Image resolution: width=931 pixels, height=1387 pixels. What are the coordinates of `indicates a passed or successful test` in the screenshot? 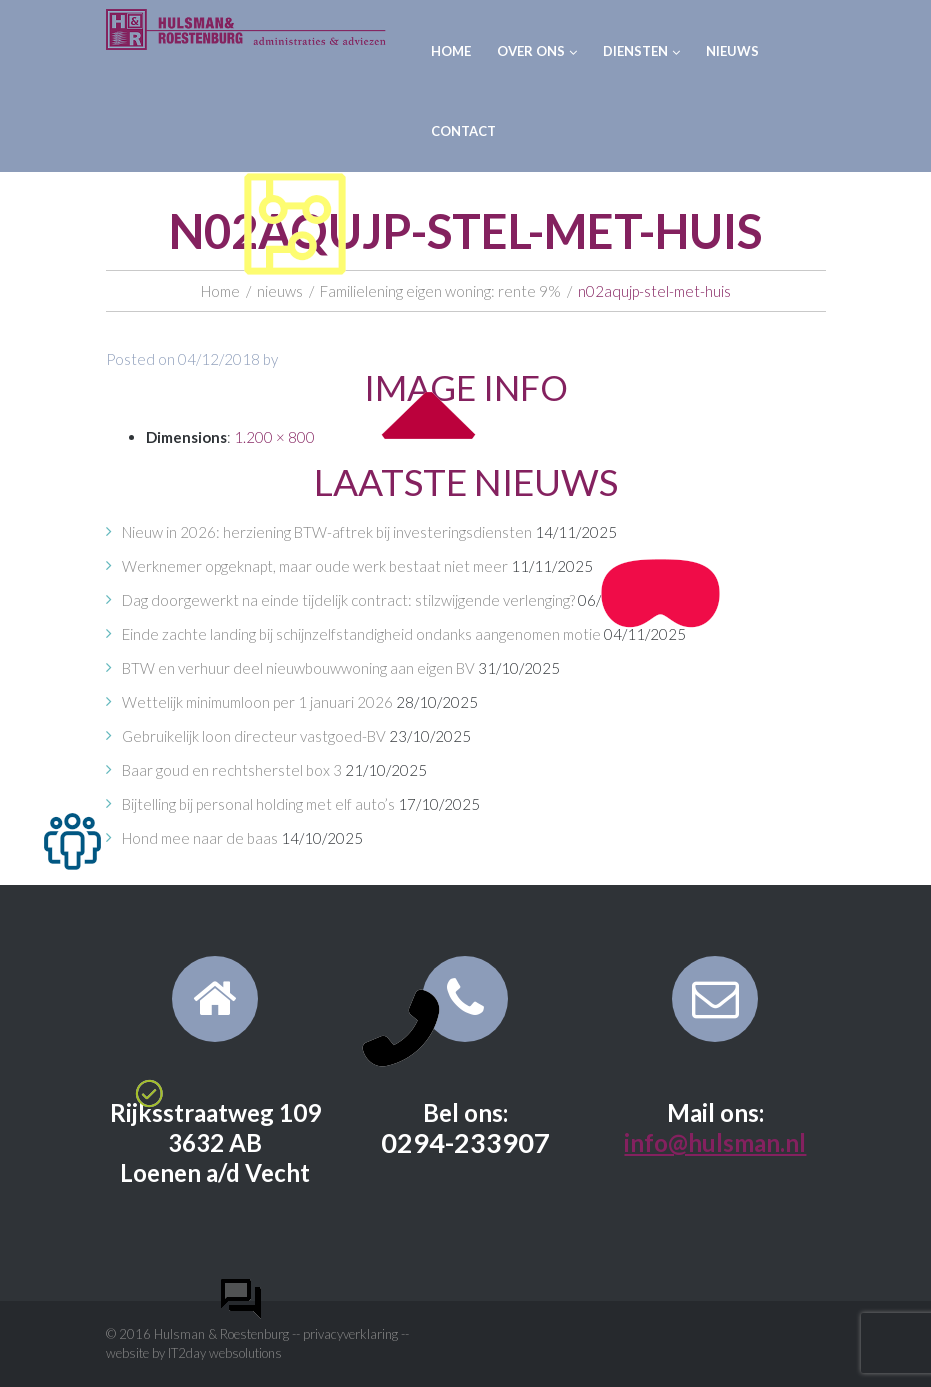 It's located at (149, 1093).